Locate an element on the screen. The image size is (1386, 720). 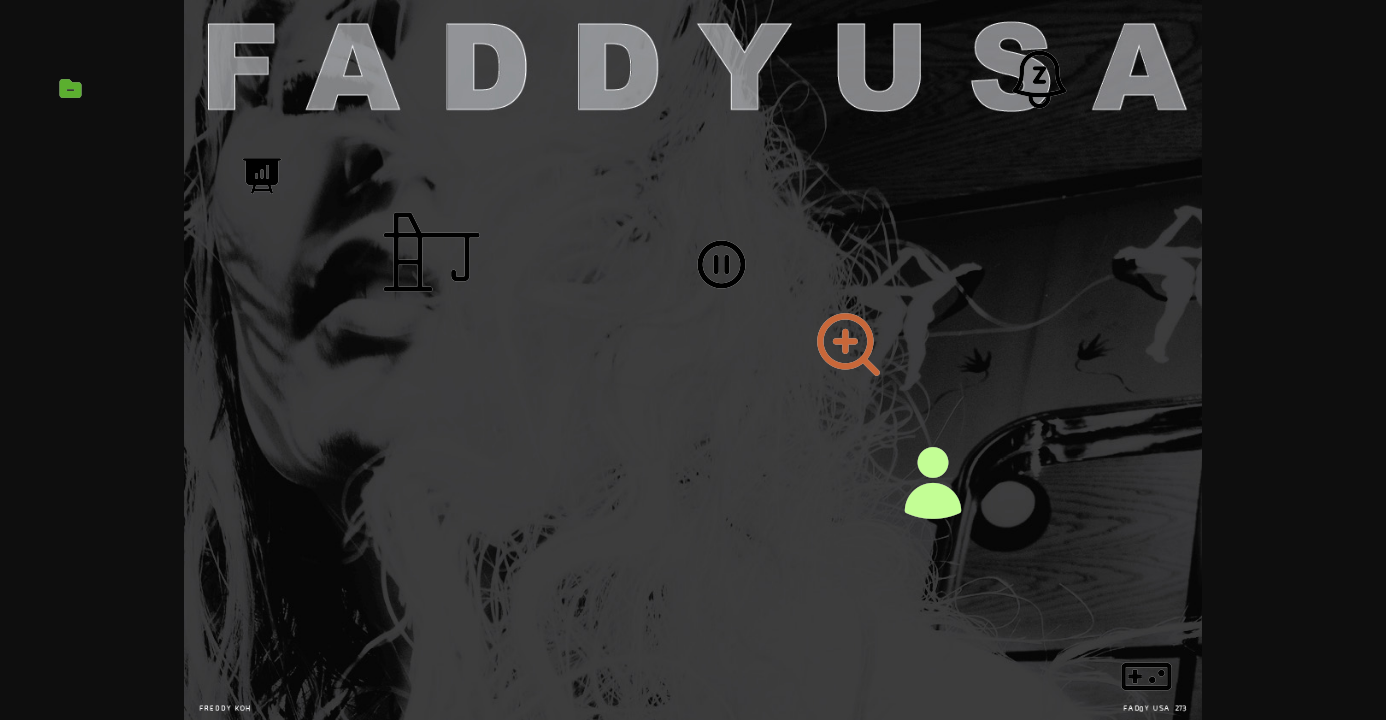
view presentation or slideshow is located at coordinates (262, 176).